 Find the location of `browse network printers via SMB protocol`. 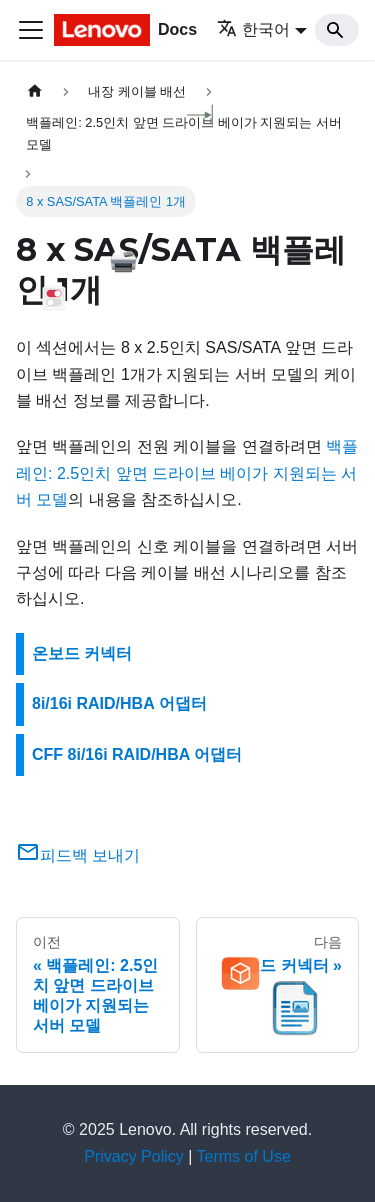

browse network printers via SMB protocol is located at coordinates (123, 261).